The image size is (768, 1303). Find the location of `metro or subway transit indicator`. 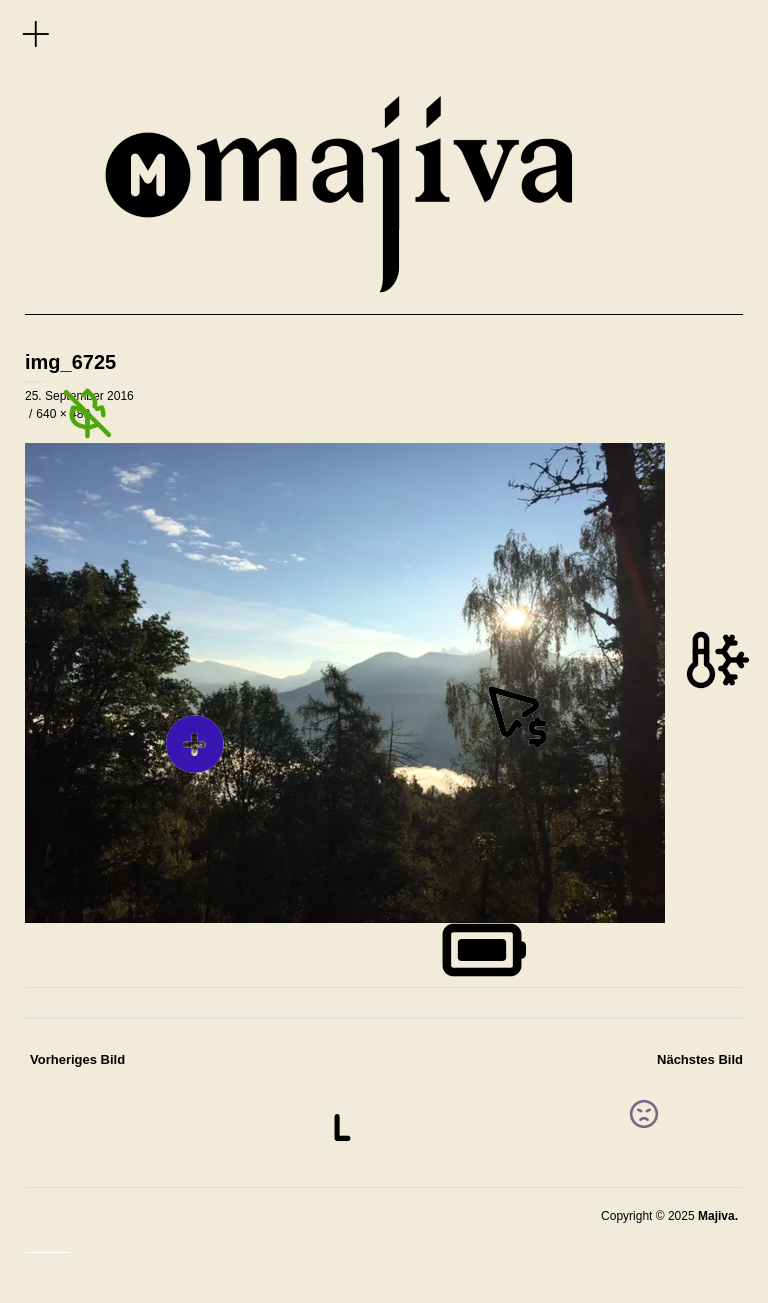

metro or subway transit indicator is located at coordinates (148, 175).